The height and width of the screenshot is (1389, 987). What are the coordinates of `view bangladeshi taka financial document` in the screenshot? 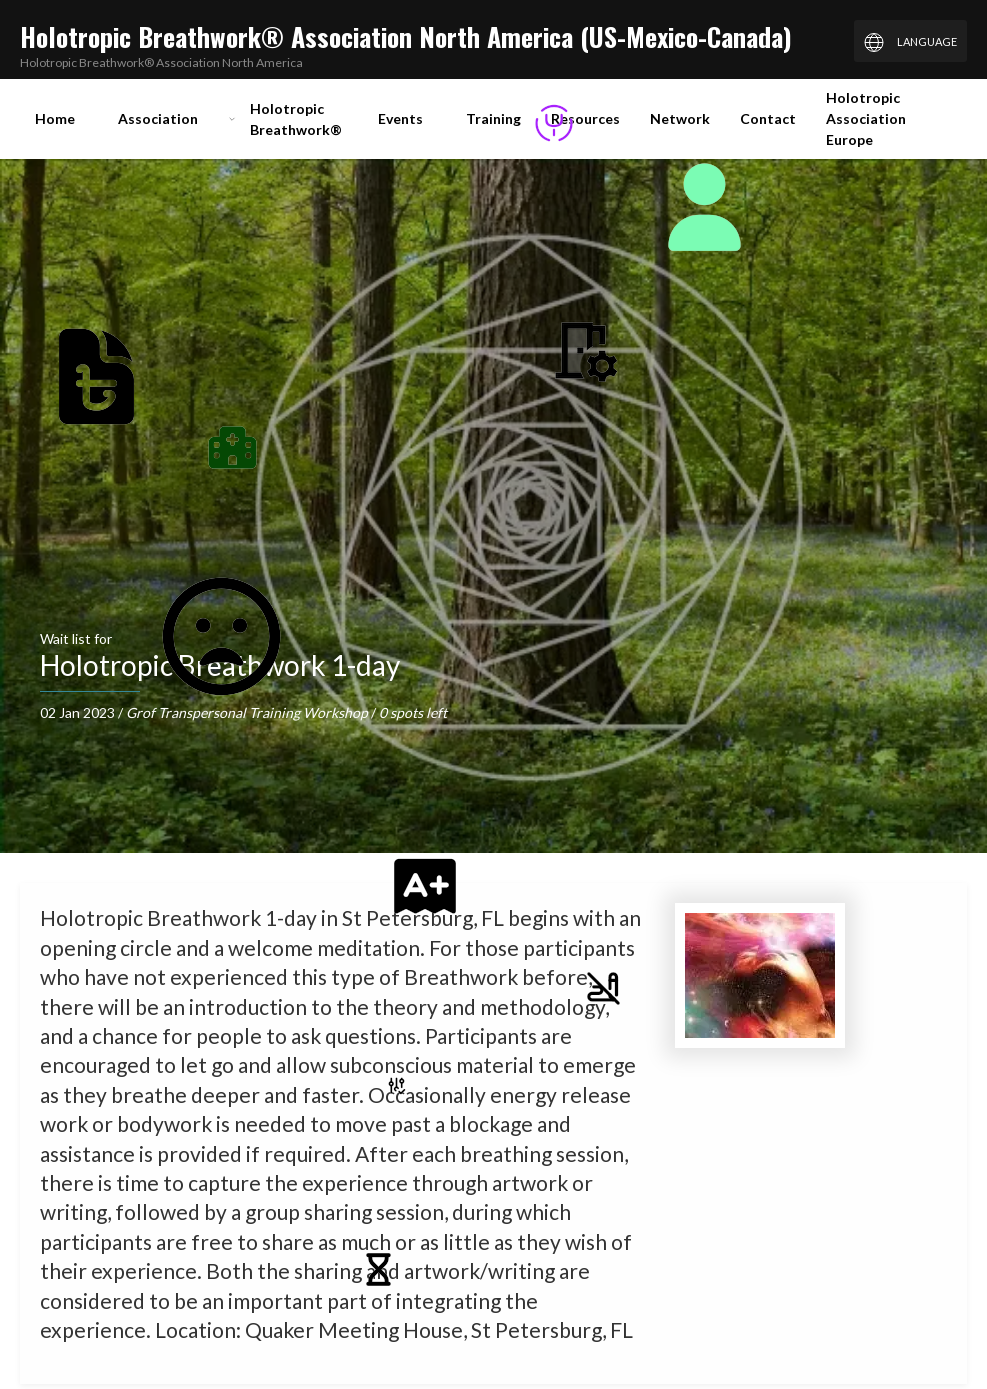 It's located at (96, 376).